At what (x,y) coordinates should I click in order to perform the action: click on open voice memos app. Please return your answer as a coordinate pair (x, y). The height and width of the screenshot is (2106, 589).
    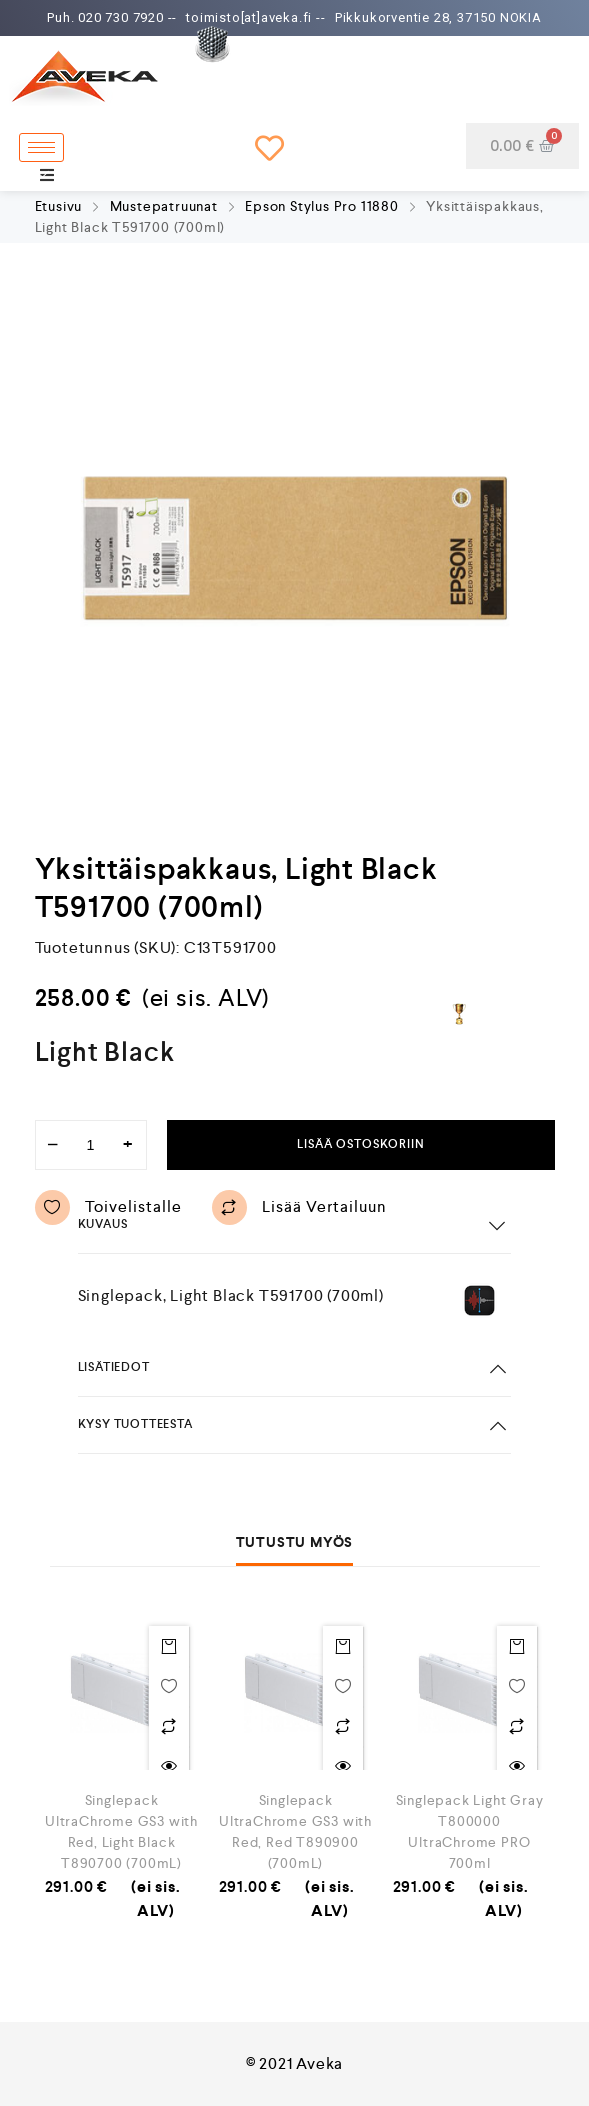
    Looking at the image, I should click on (479, 1300).